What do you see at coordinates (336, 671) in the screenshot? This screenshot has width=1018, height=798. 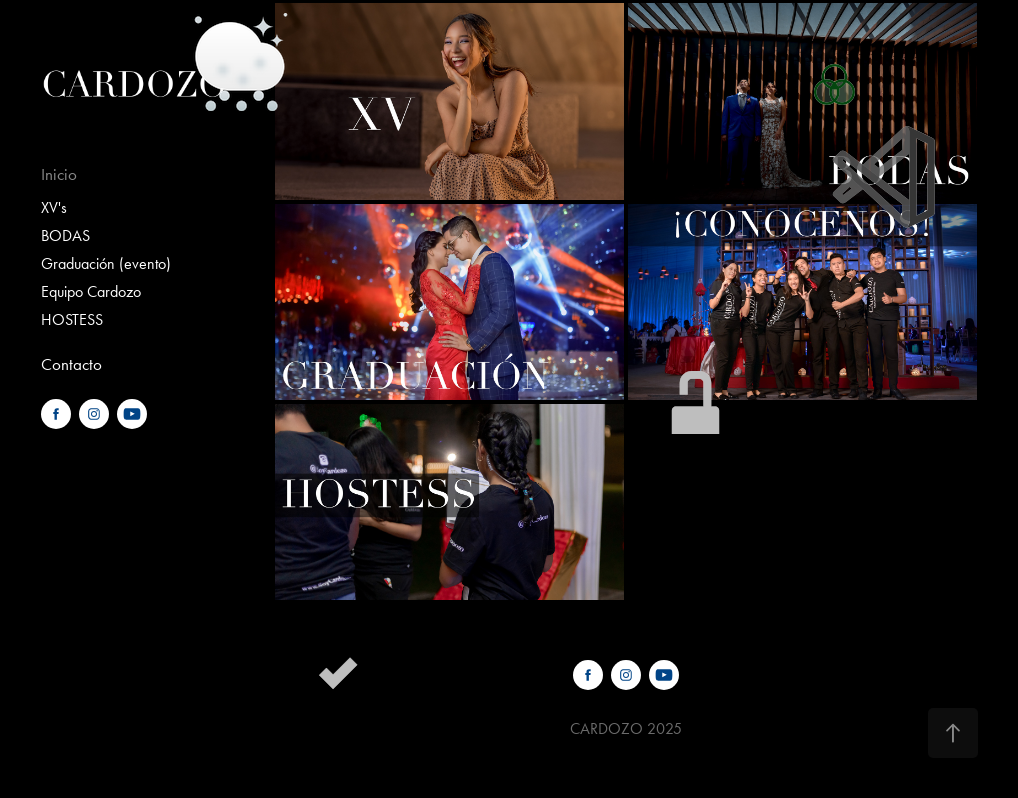 I see `confirm or apply changes` at bounding box center [336, 671].